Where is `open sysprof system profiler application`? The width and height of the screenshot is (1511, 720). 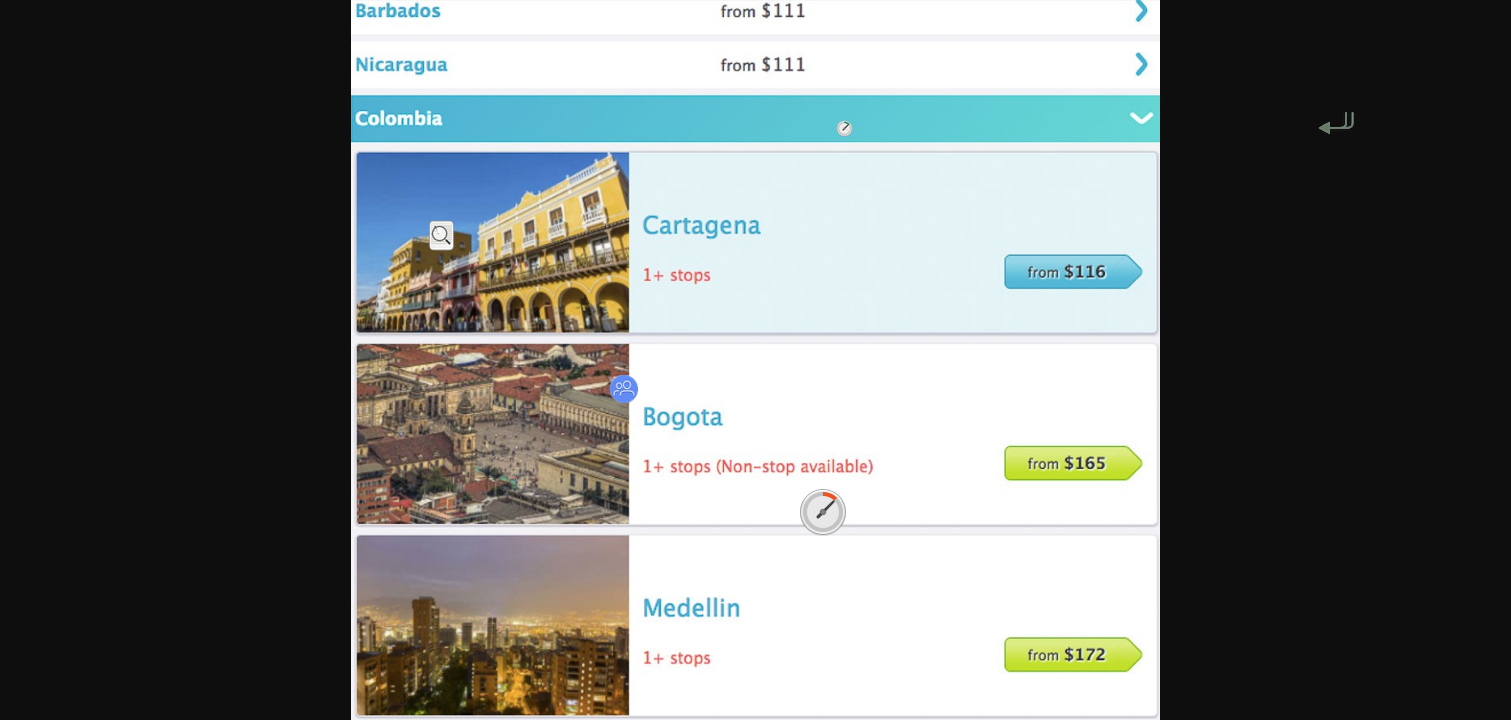
open sysprof system profiler application is located at coordinates (823, 512).